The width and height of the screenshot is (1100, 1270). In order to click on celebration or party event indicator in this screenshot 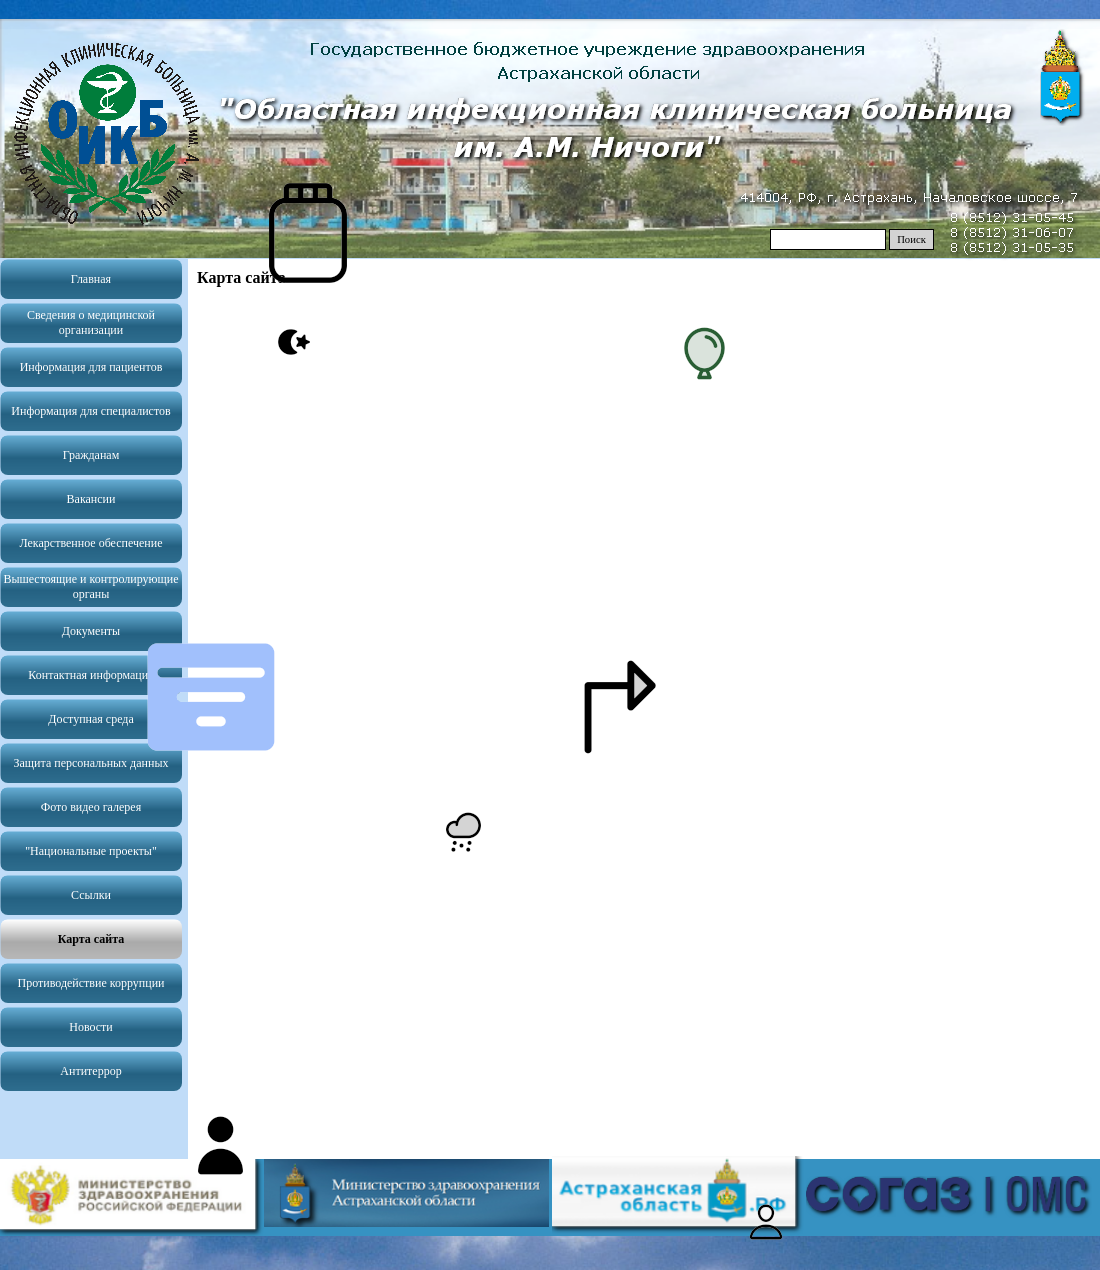, I will do `click(704, 353)`.